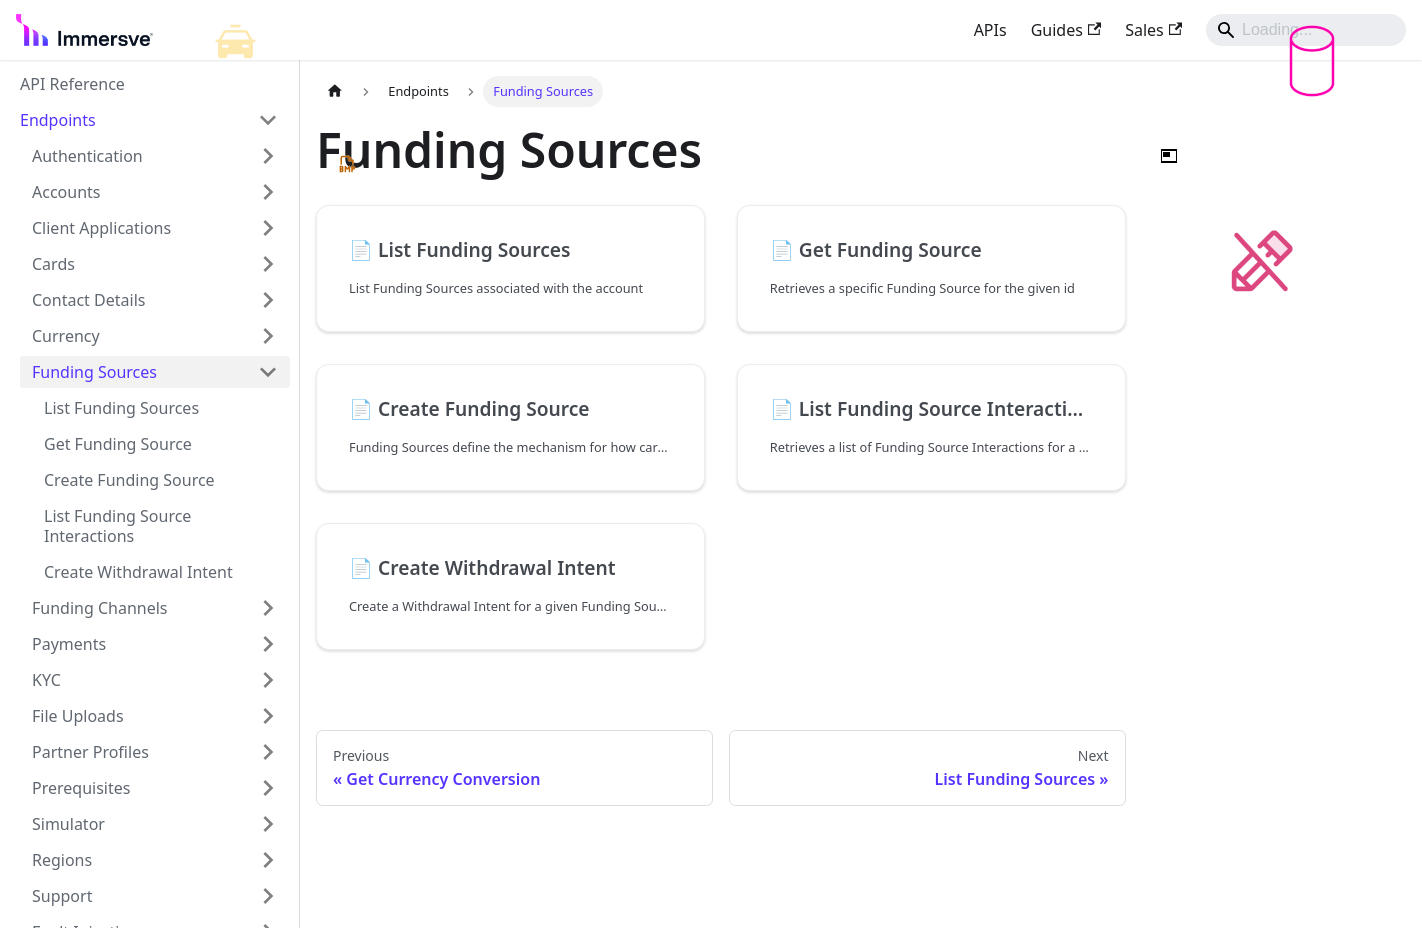 The width and height of the screenshot is (1422, 928). What do you see at coordinates (347, 164) in the screenshot?
I see `indicates a BMP image file type` at bounding box center [347, 164].